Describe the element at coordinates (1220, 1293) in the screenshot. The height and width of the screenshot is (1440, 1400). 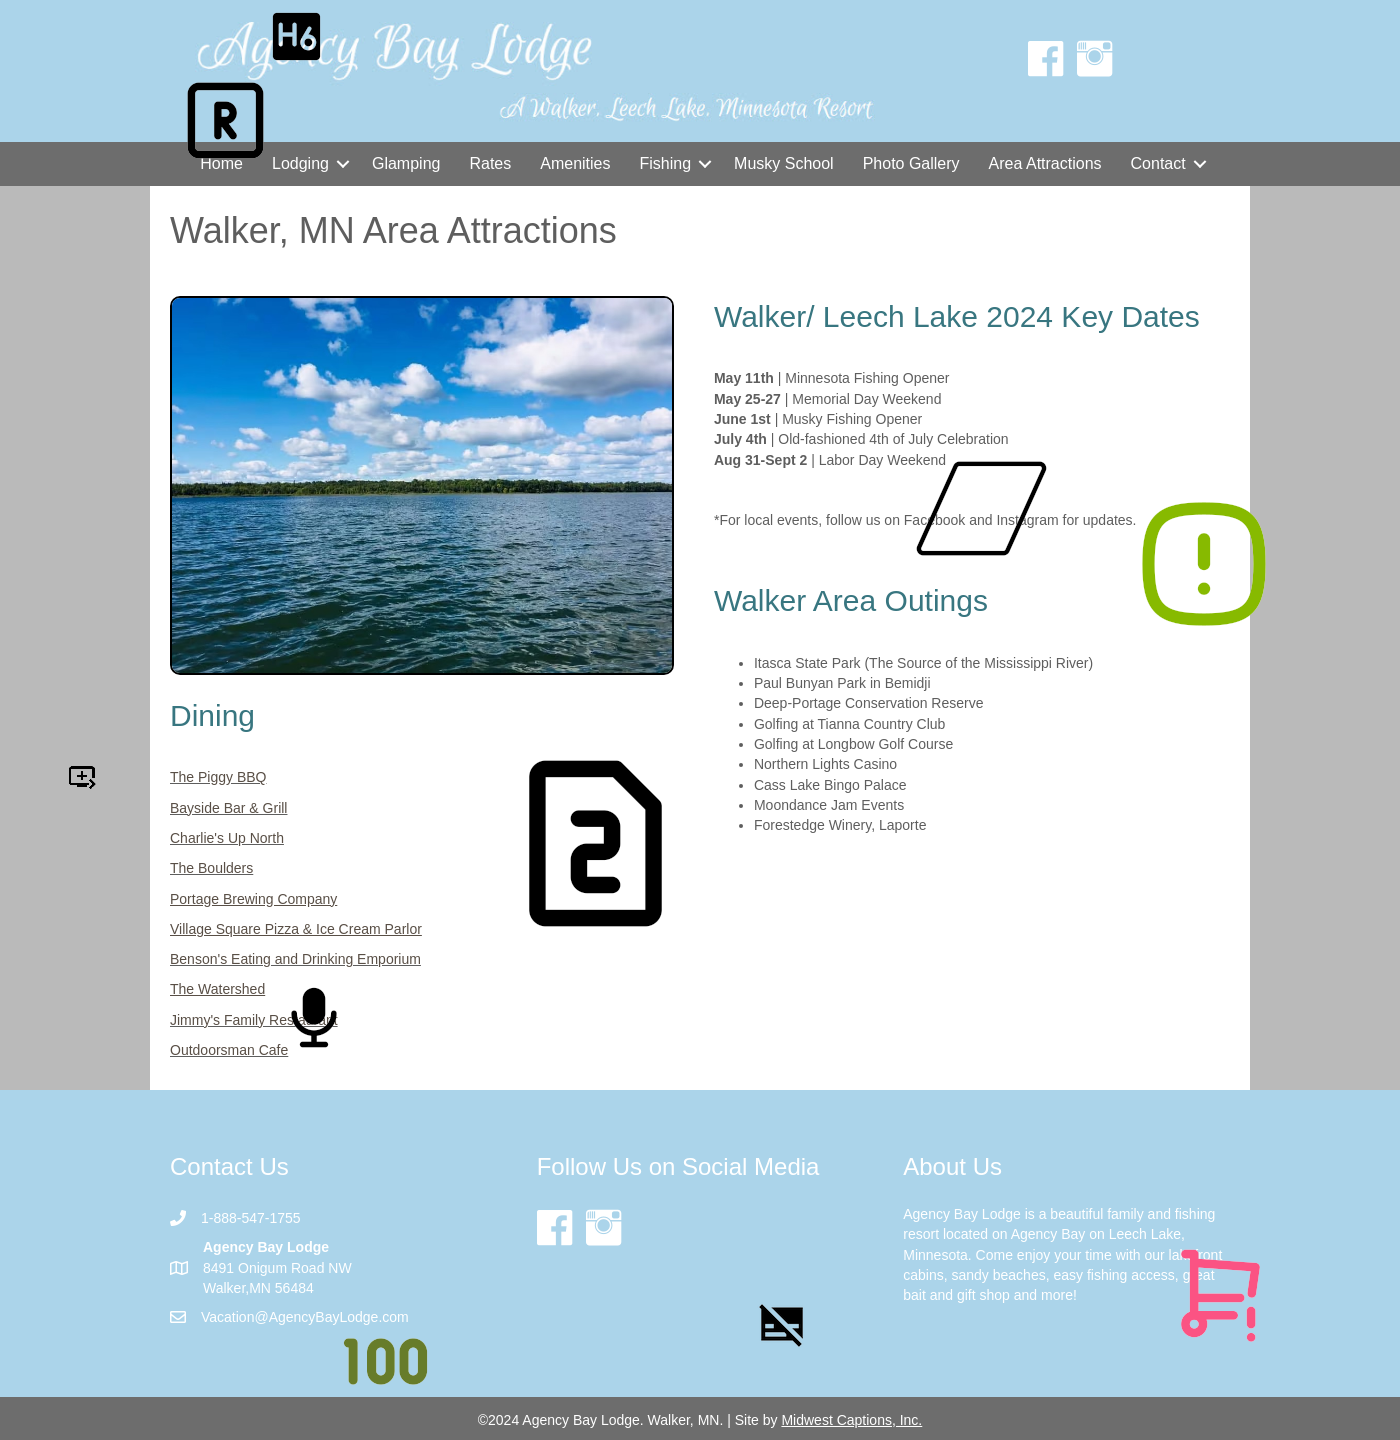
I see `cart requires attention or has an issue` at that location.